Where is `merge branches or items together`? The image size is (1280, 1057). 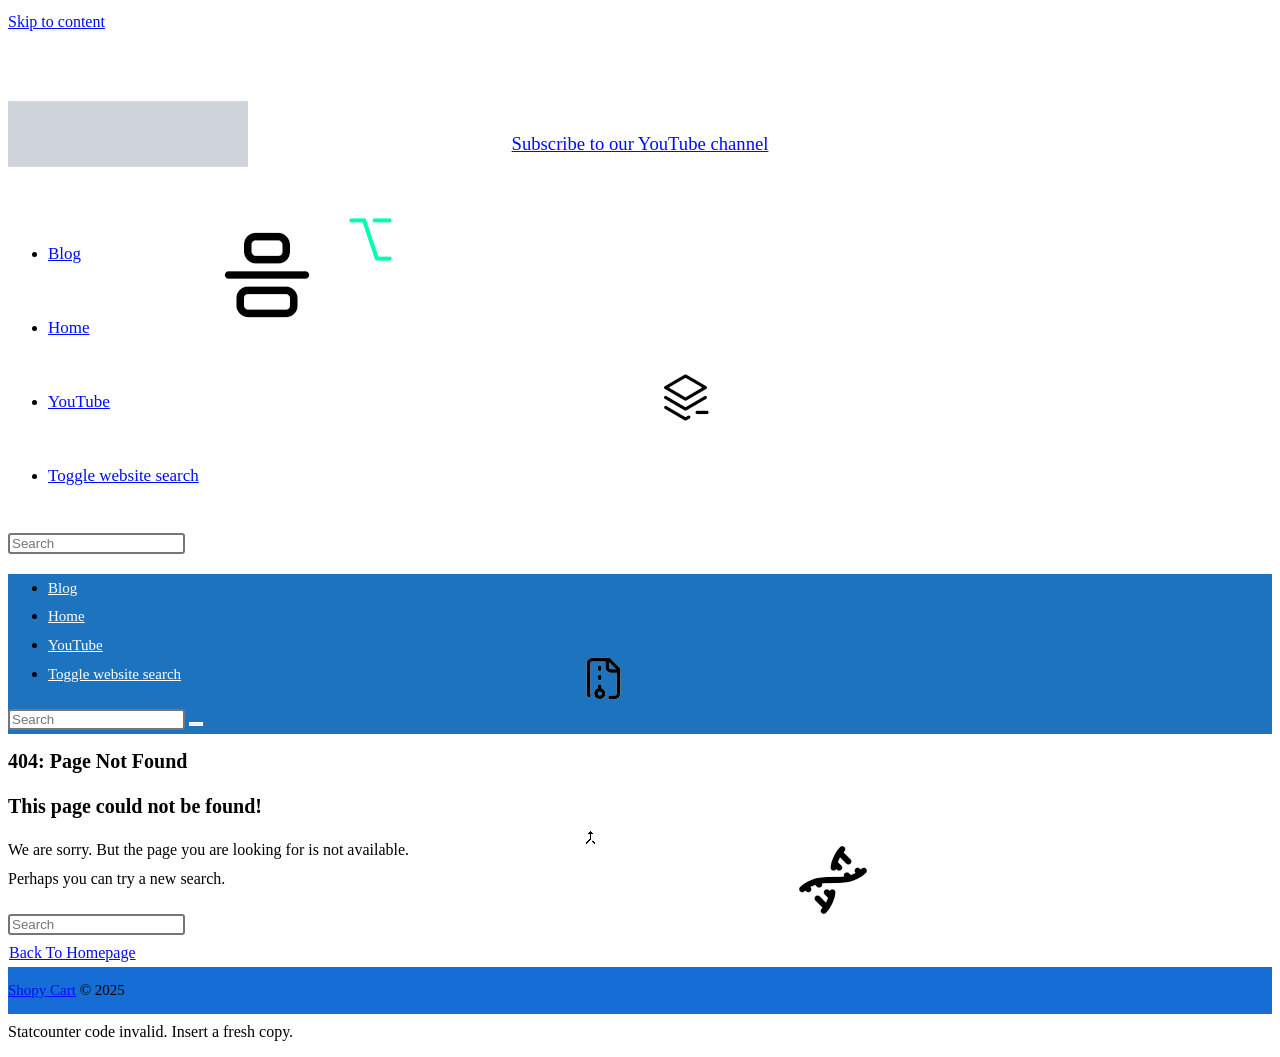 merge branches or items together is located at coordinates (590, 837).